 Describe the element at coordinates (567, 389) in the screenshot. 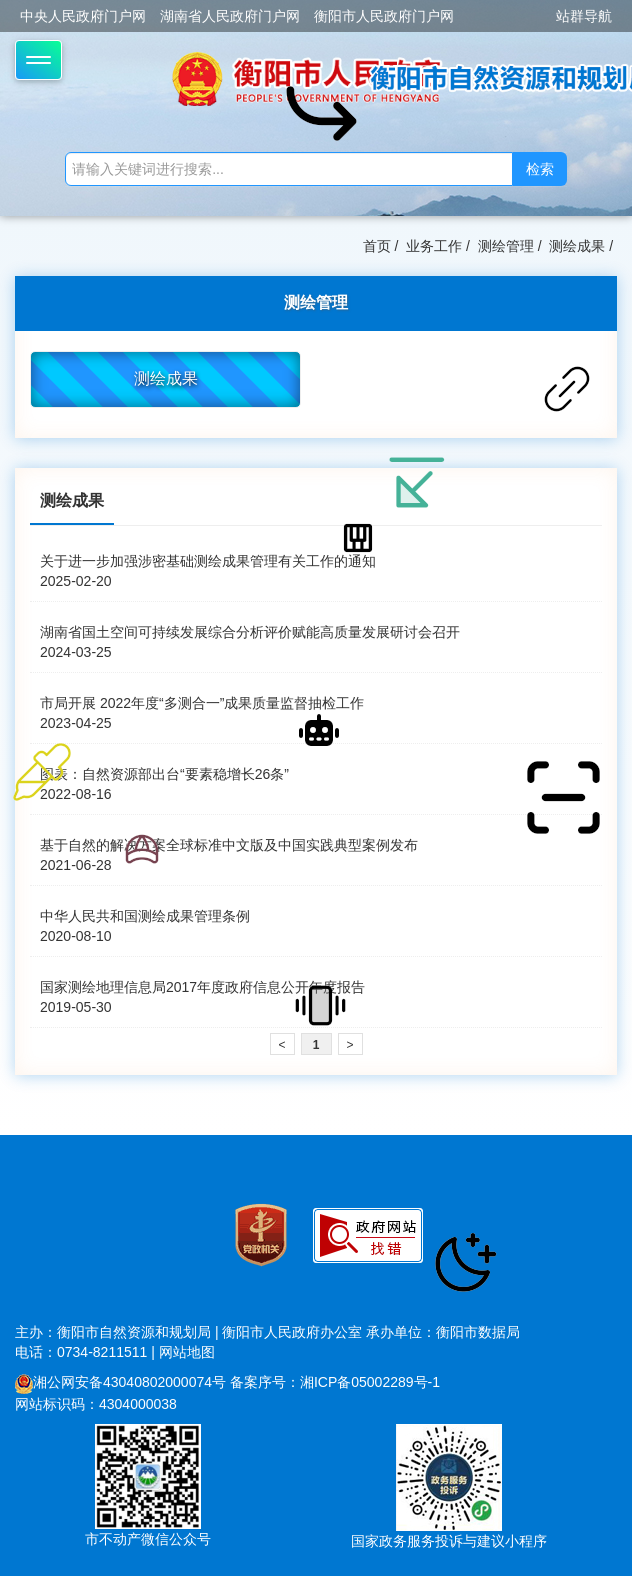

I see `copy or share a link` at that location.